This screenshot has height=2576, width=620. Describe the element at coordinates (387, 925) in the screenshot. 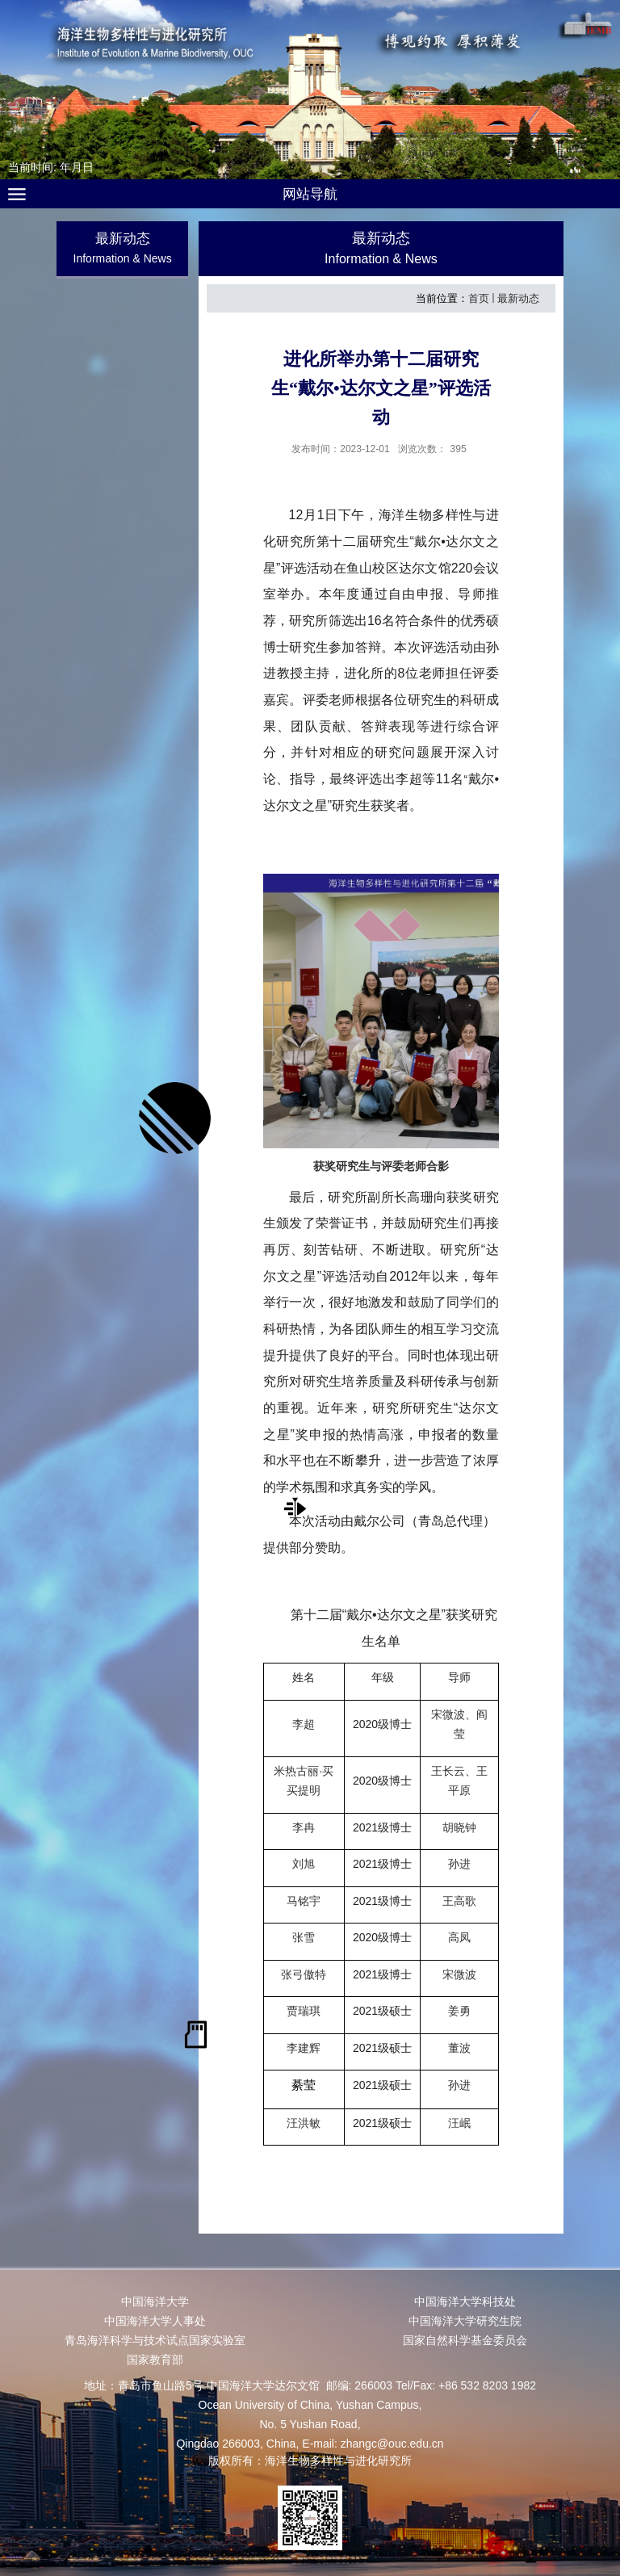

I see `Alpine.js framework logo` at that location.